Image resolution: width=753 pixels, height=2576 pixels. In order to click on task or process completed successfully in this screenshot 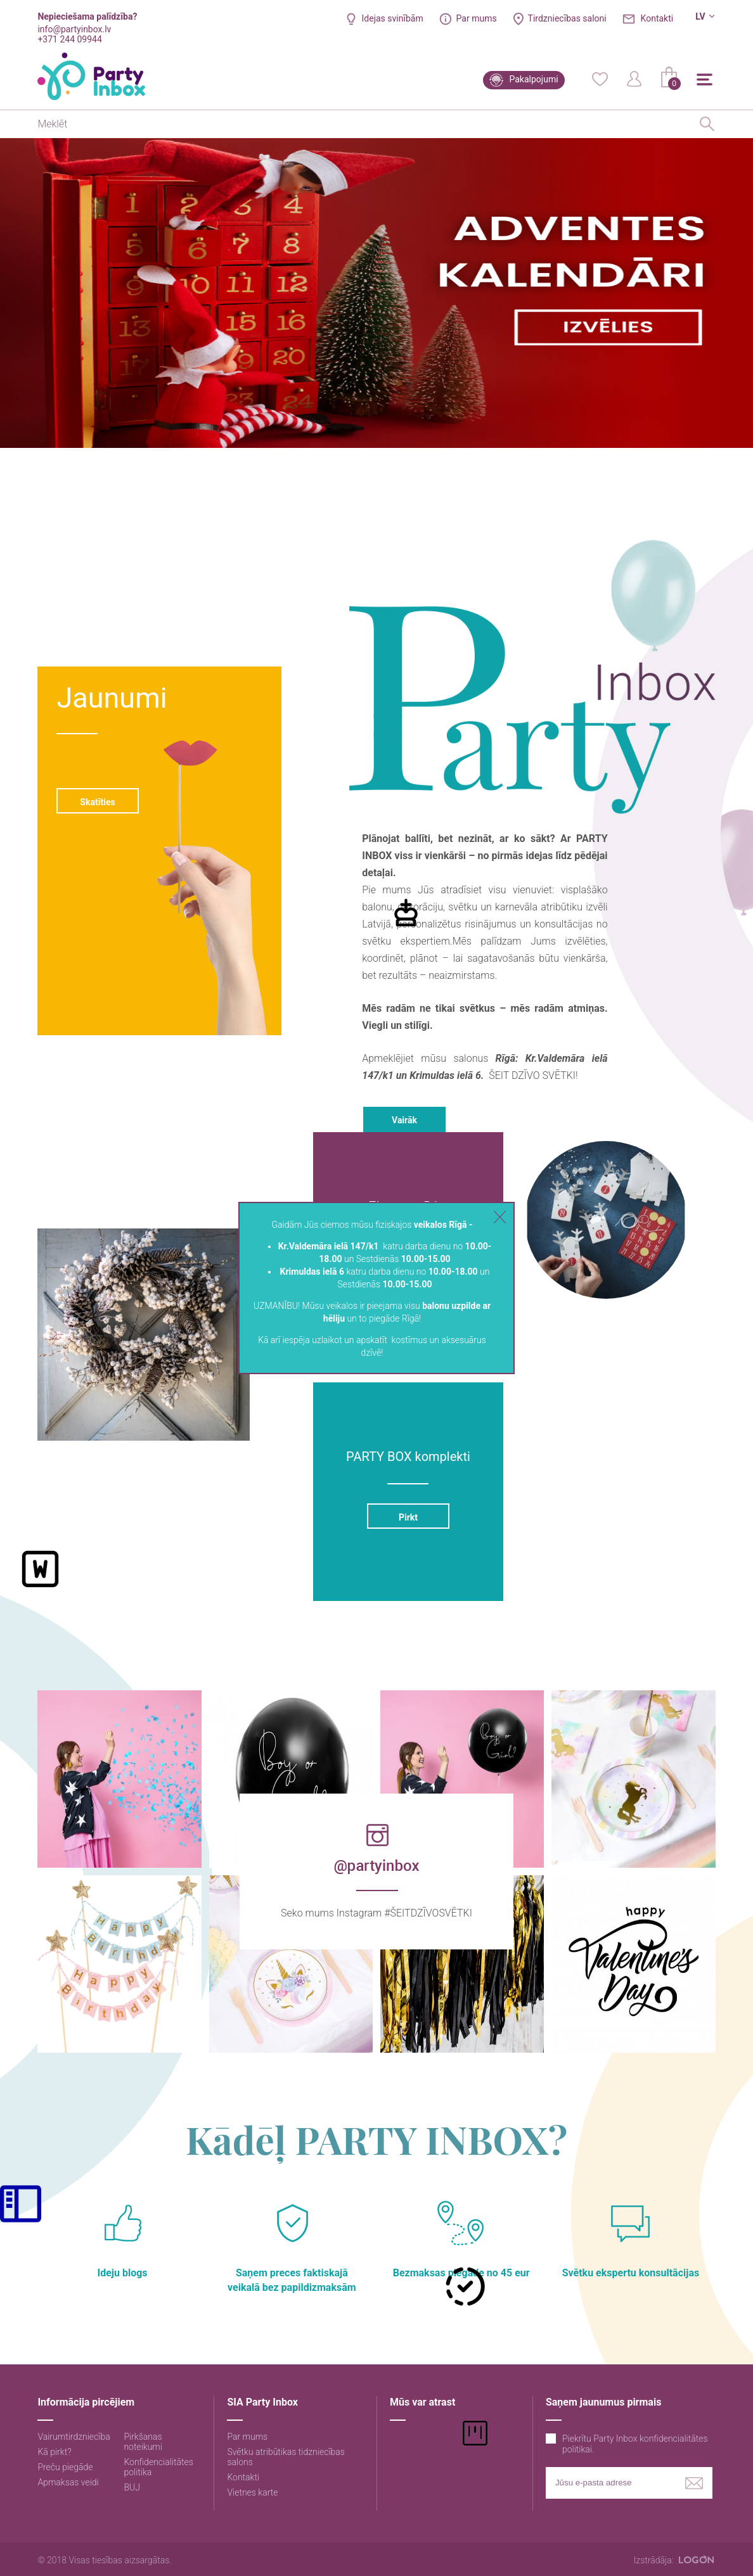, I will do `click(465, 2286)`.